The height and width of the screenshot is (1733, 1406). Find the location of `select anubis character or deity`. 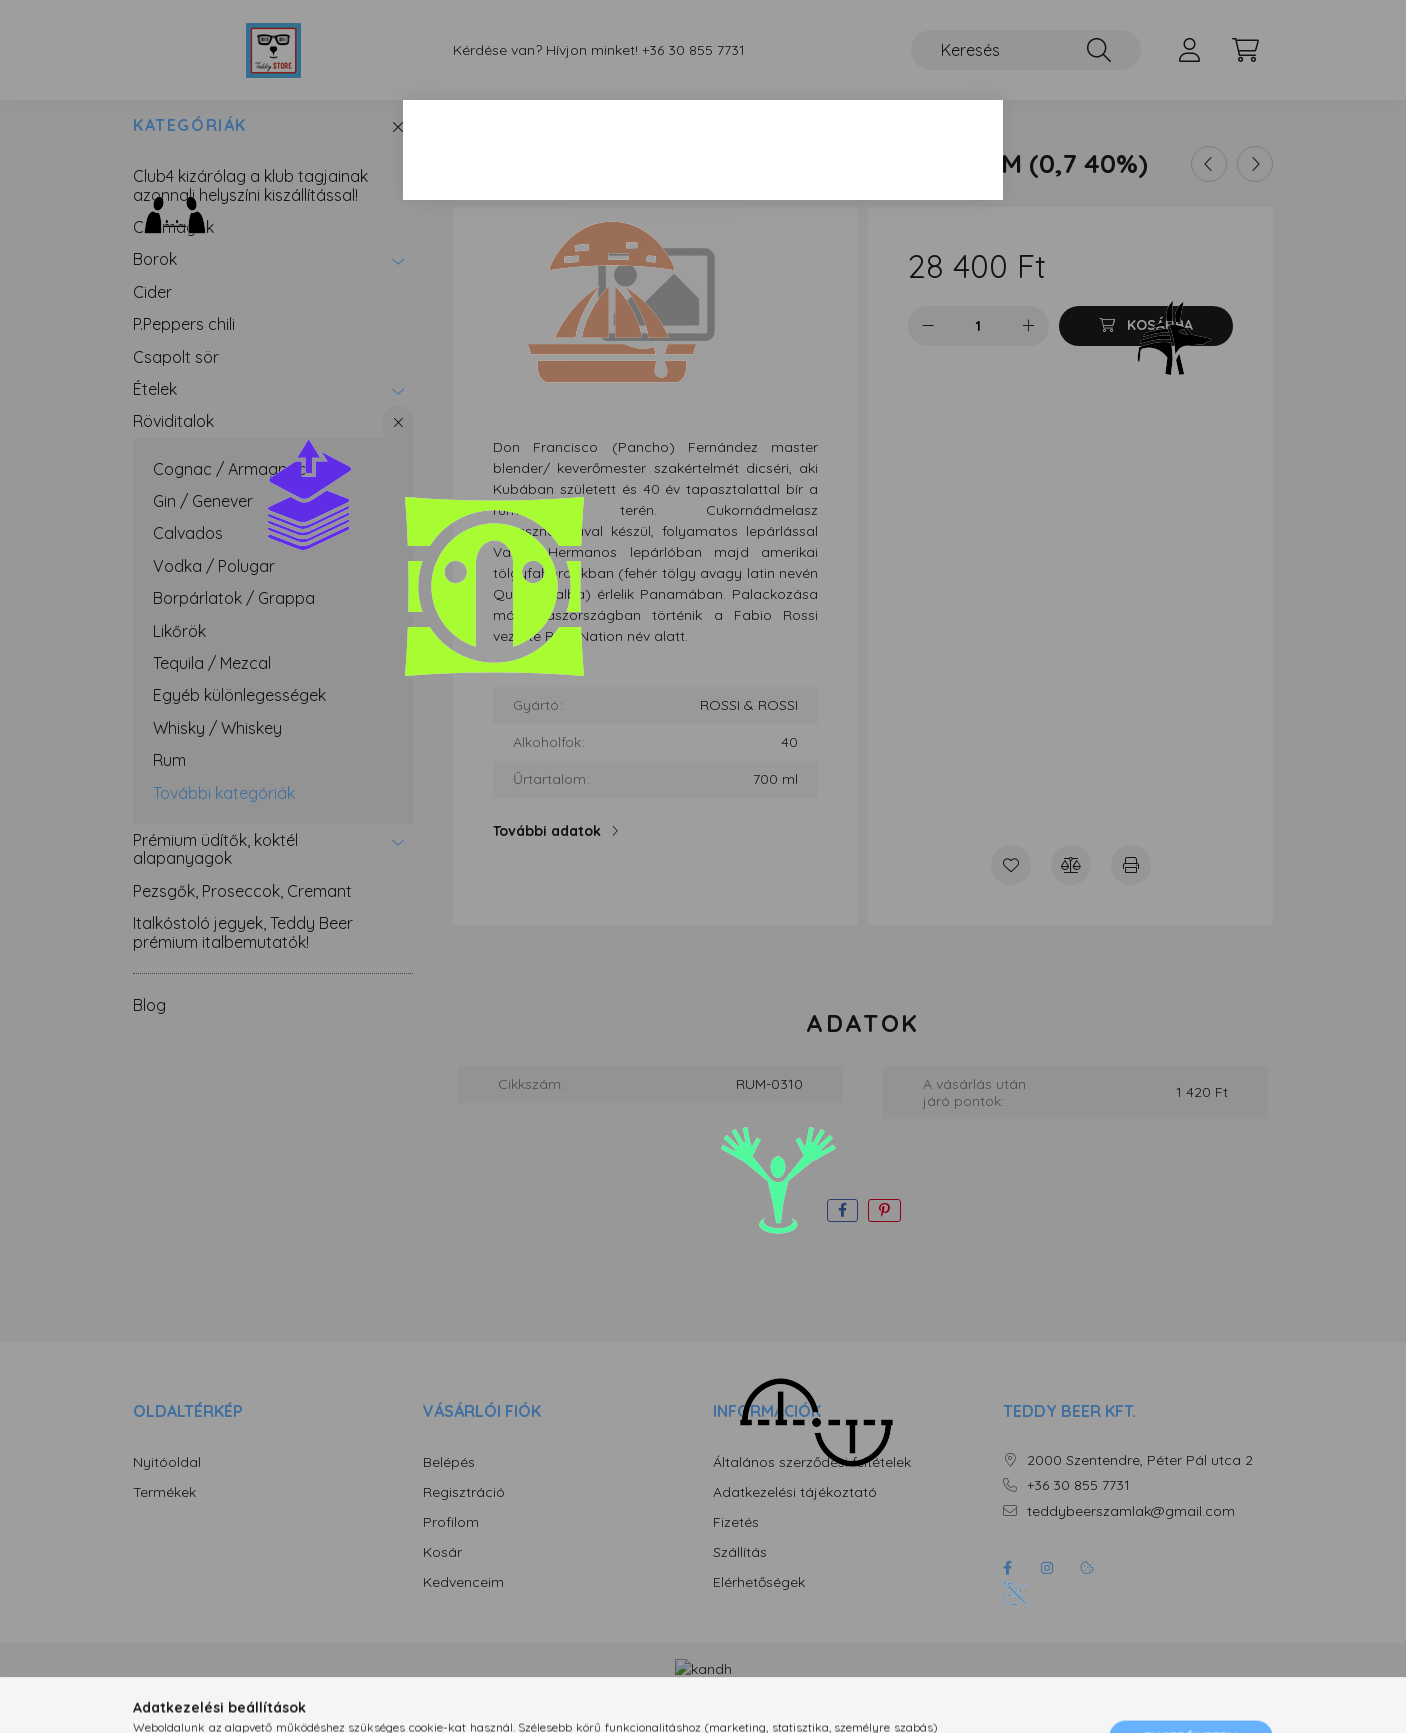

select anubis character or deity is located at coordinates (1174, 338).